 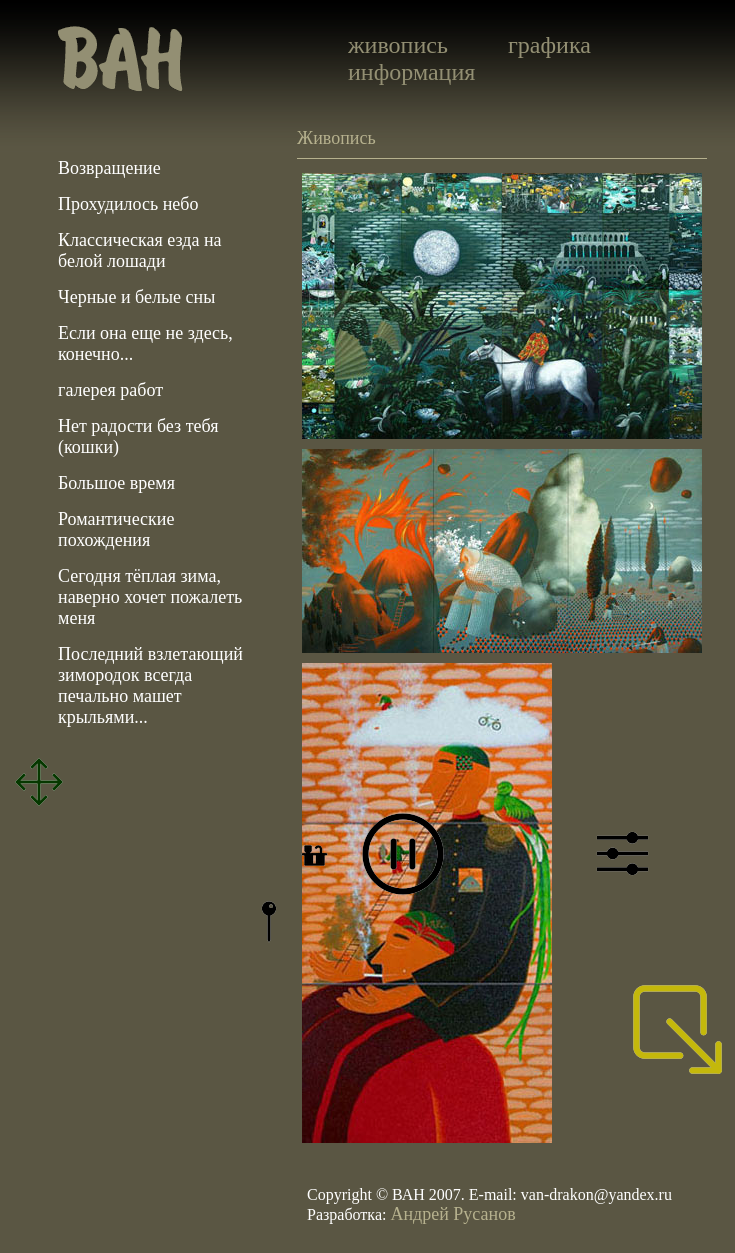 What do you see at coordinates (677, 1029) in the screenshot?
I see `expand content to full screen` at bounding box center [677, 1029].